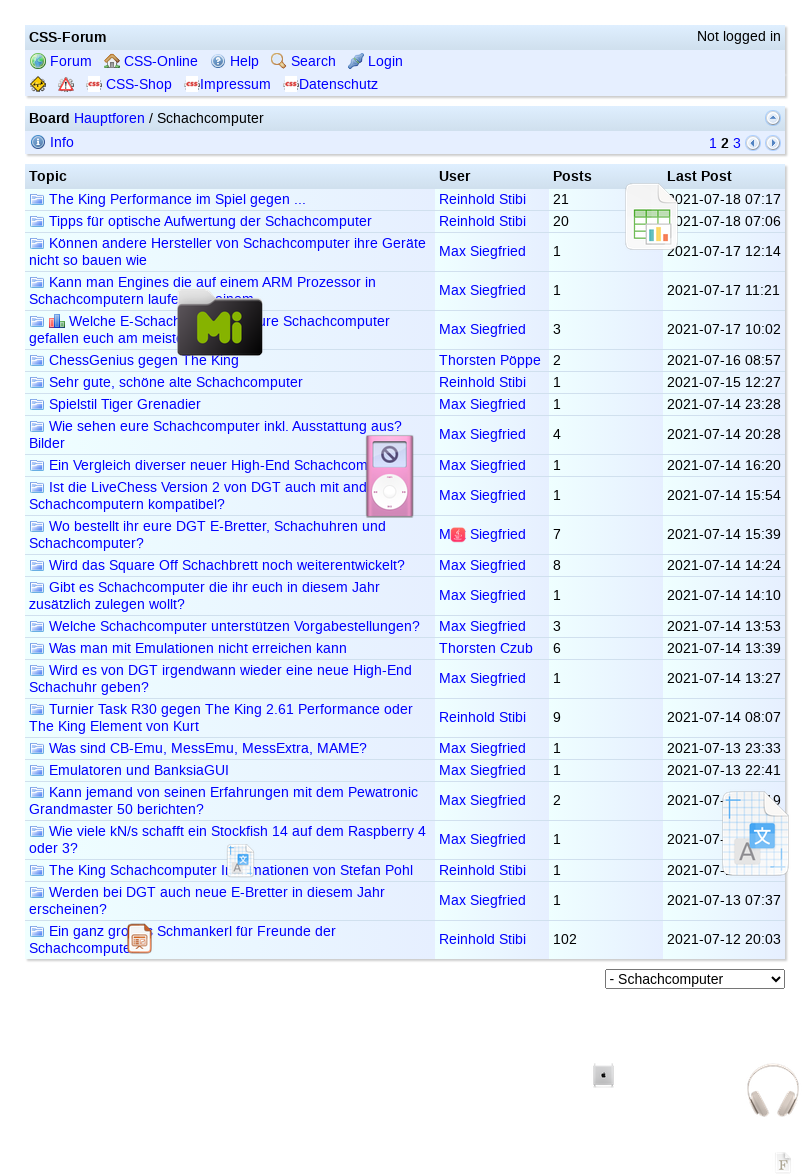  I want to click on open java application settings, so click(458, 535).